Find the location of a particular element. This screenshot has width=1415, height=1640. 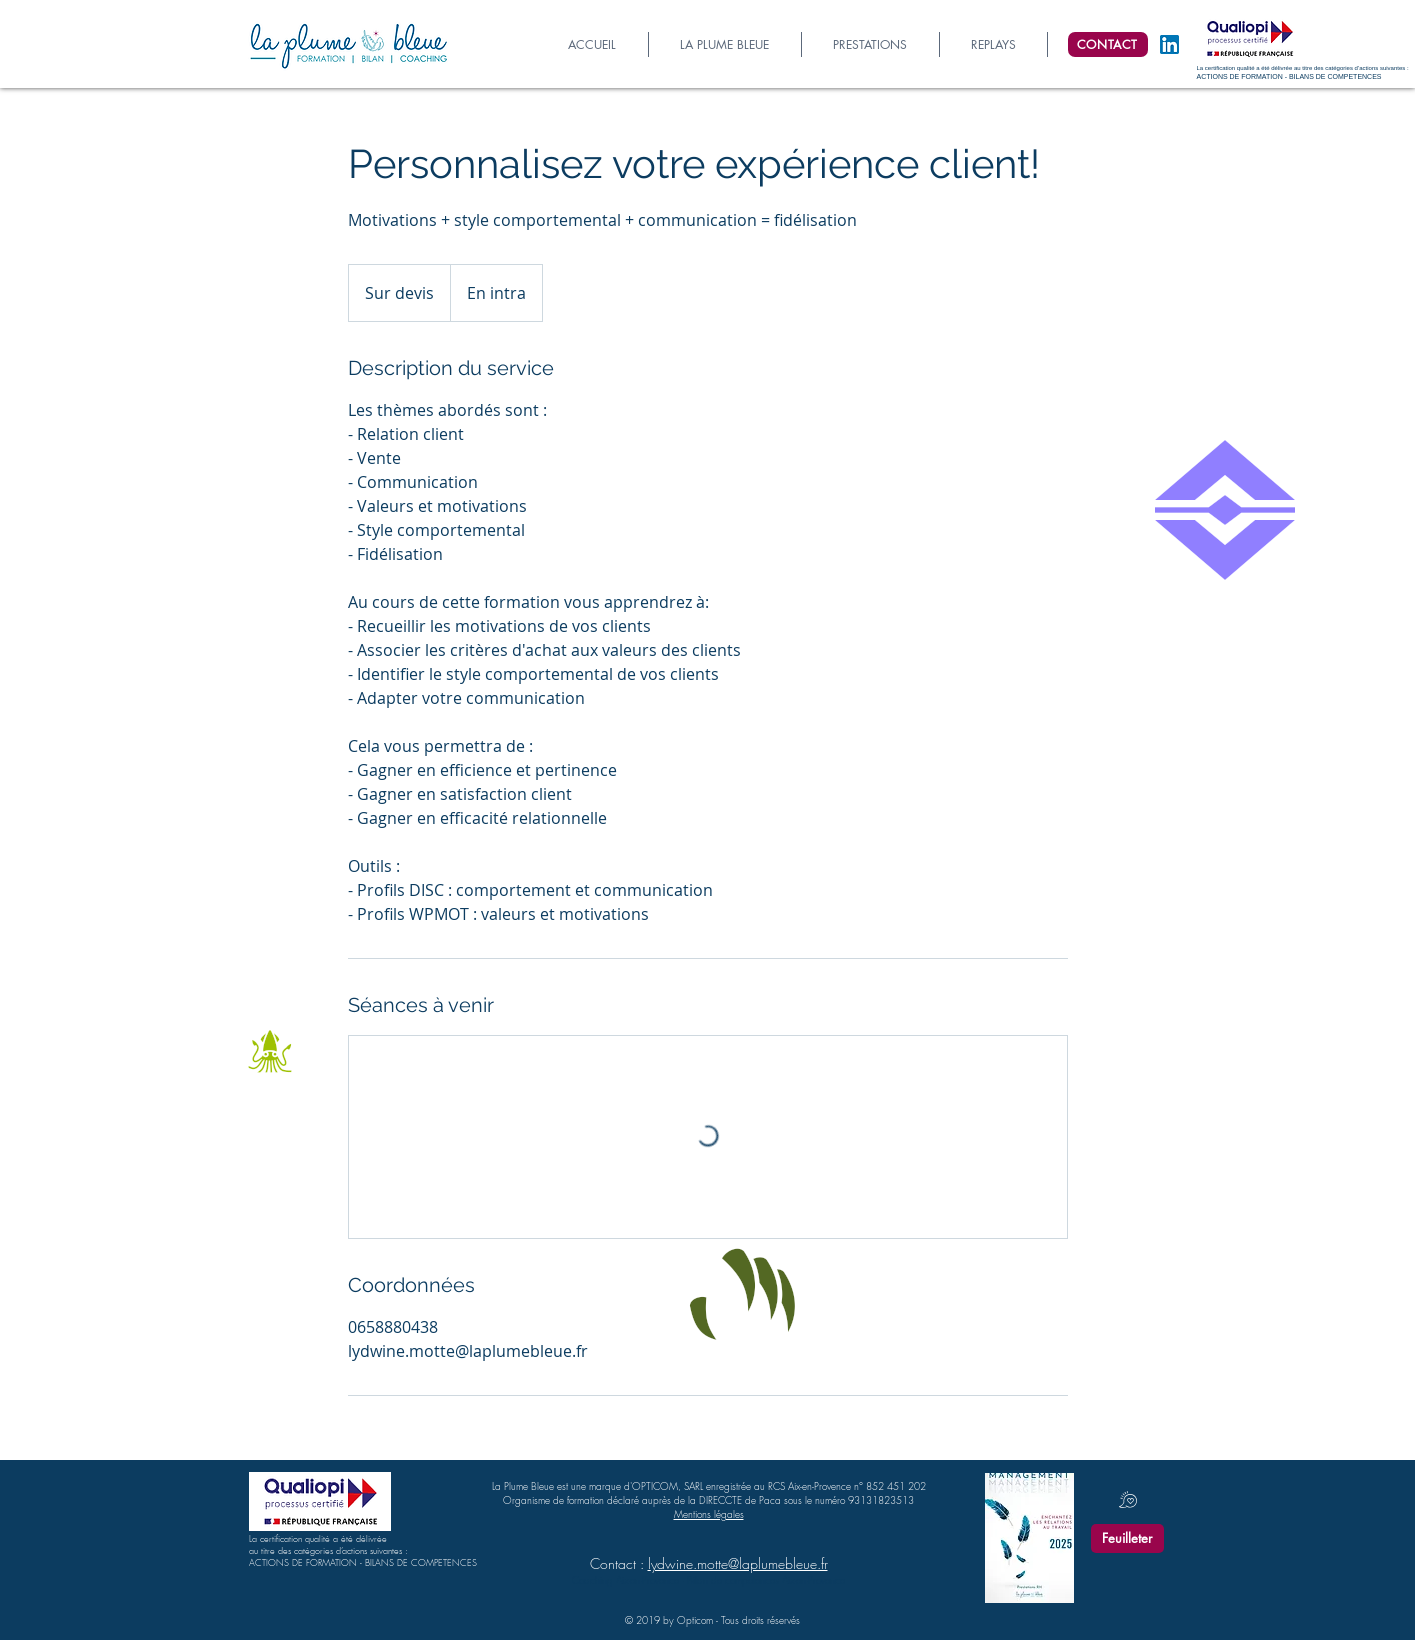

place a virtual marker or waypoint in-game is located at coordinates (1225, 510).